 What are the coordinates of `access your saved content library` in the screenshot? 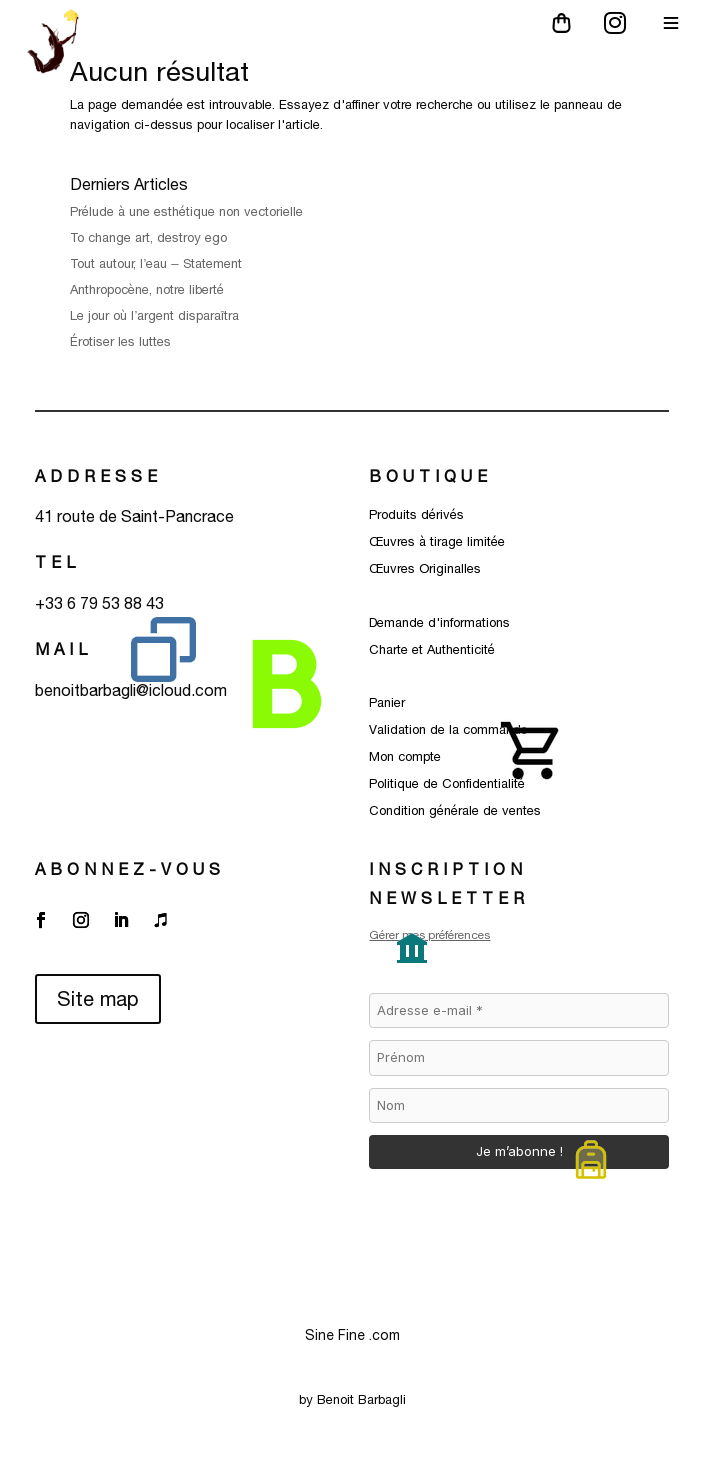 It's located at (412, 948).